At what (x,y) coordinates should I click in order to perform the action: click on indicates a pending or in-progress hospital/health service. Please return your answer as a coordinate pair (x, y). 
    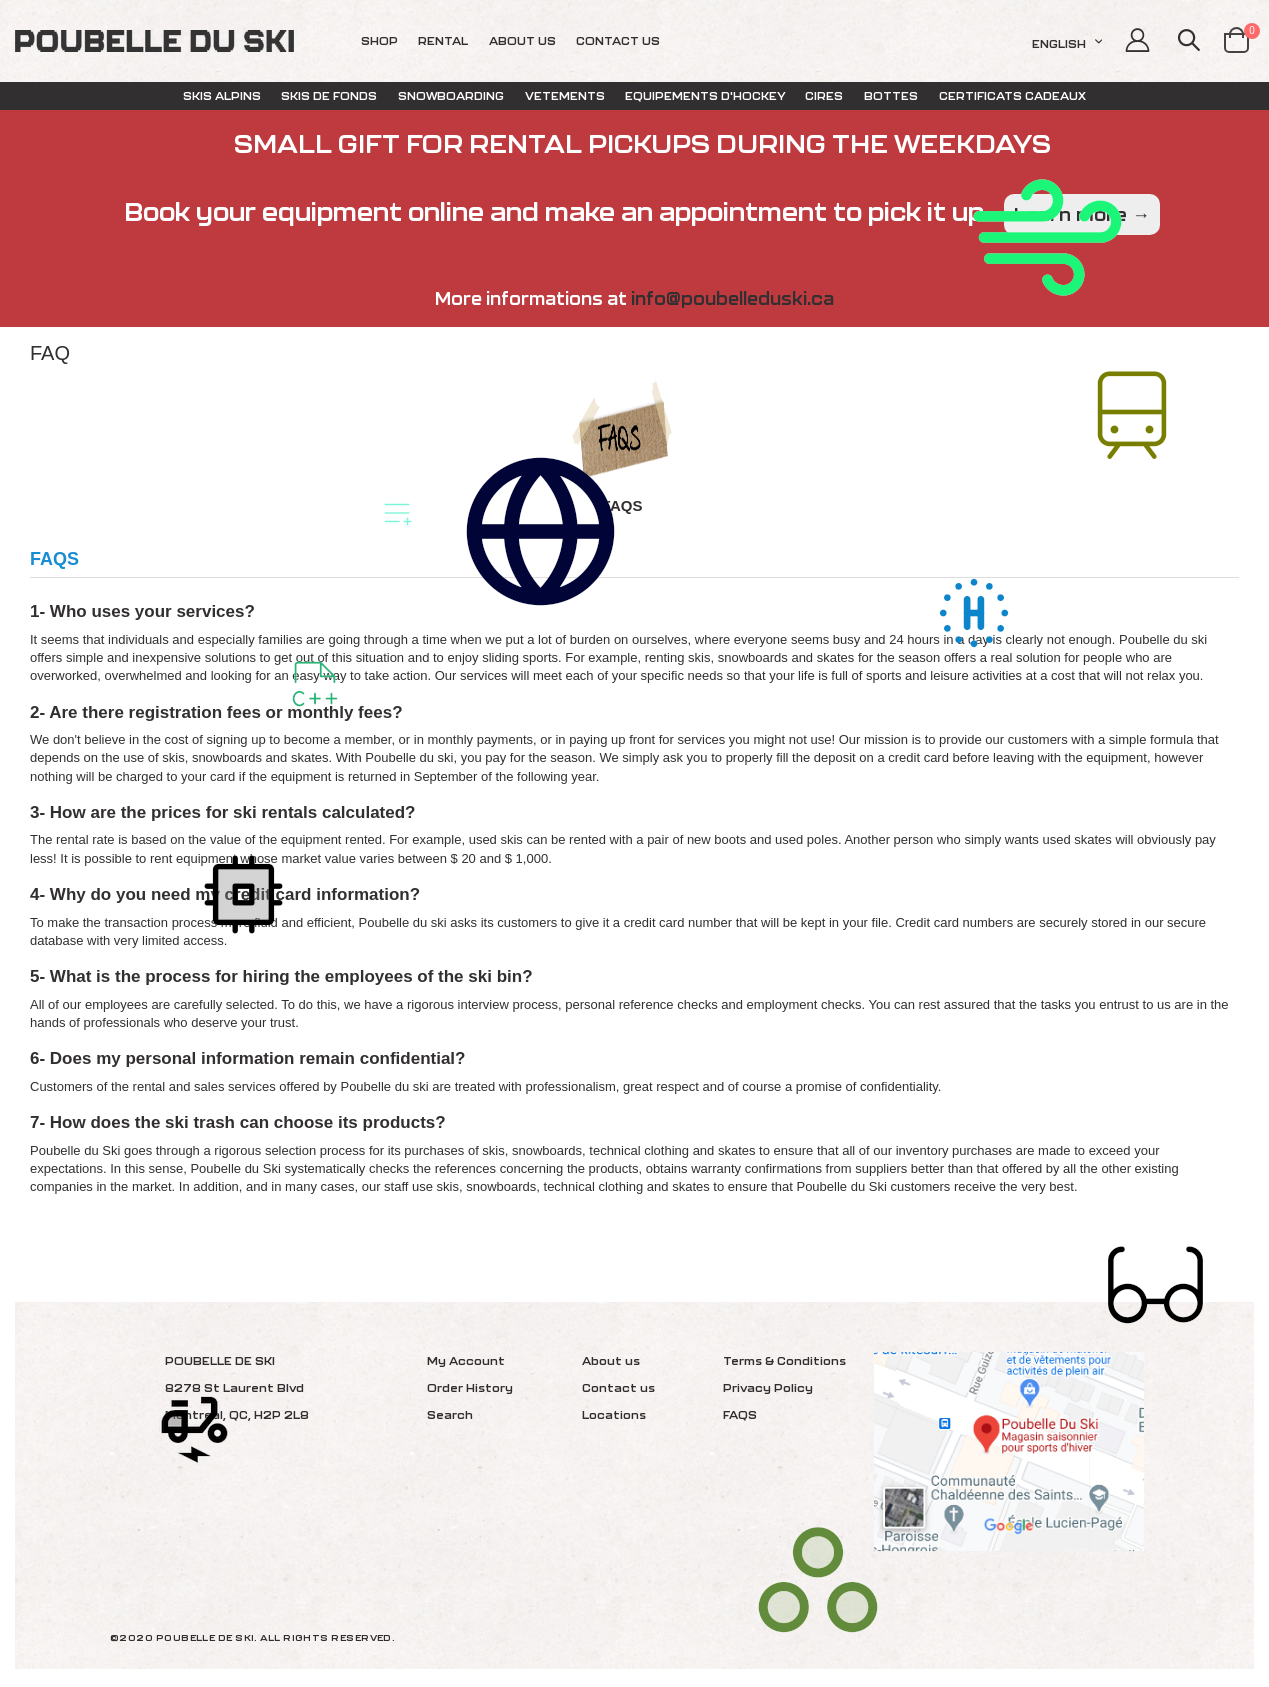
    Looking at the image, I should click on (974, 613).